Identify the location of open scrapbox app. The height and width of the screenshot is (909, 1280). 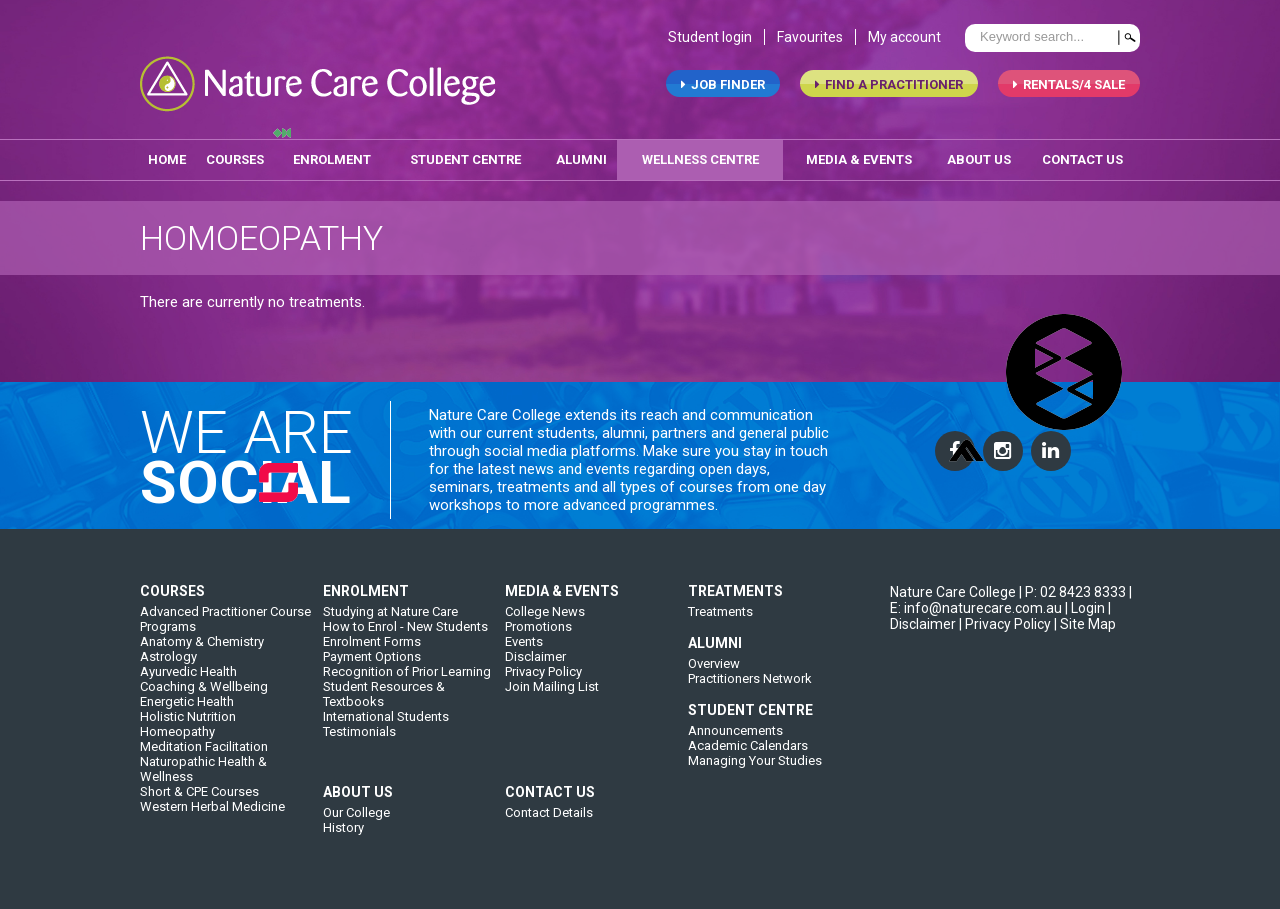
(1064, 372).